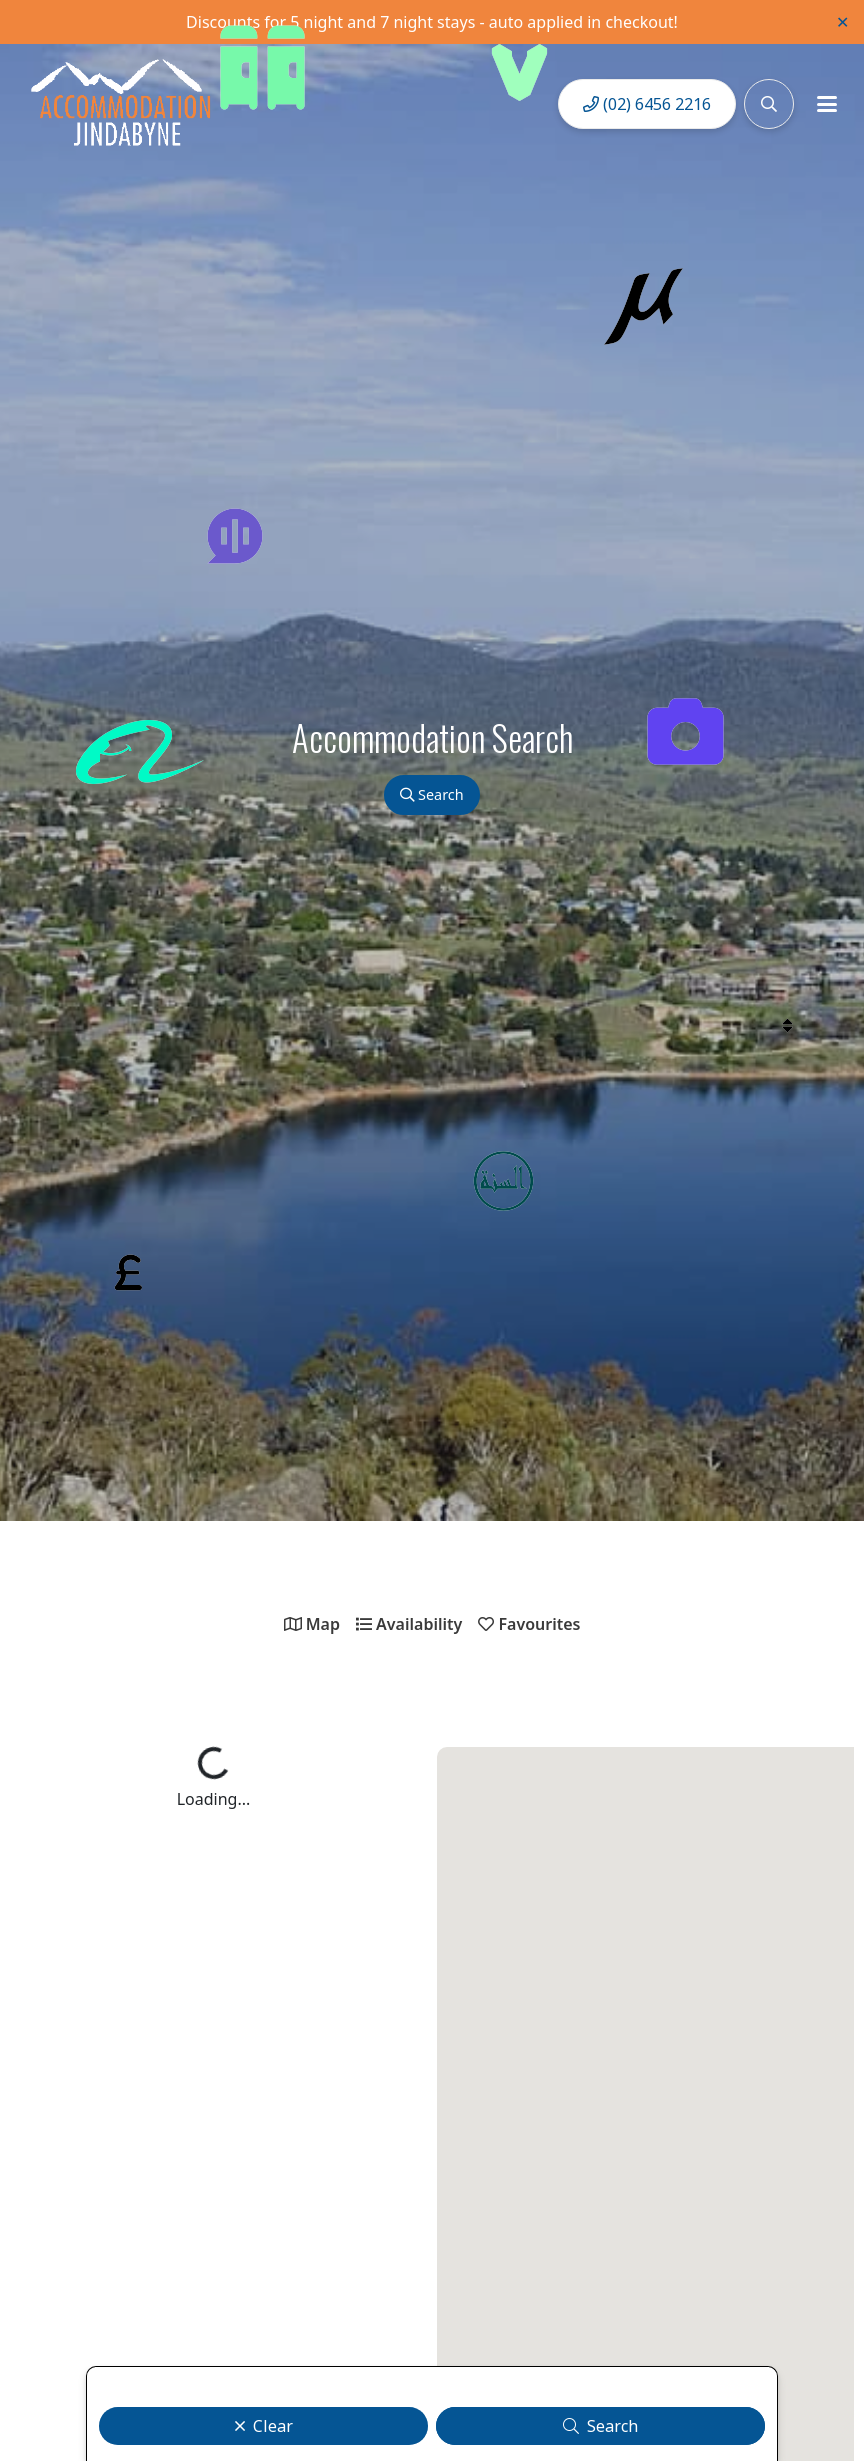 This screenshot has height=2461, width=864. I want to click on start a voice chat or audio message, so click(235, 536).